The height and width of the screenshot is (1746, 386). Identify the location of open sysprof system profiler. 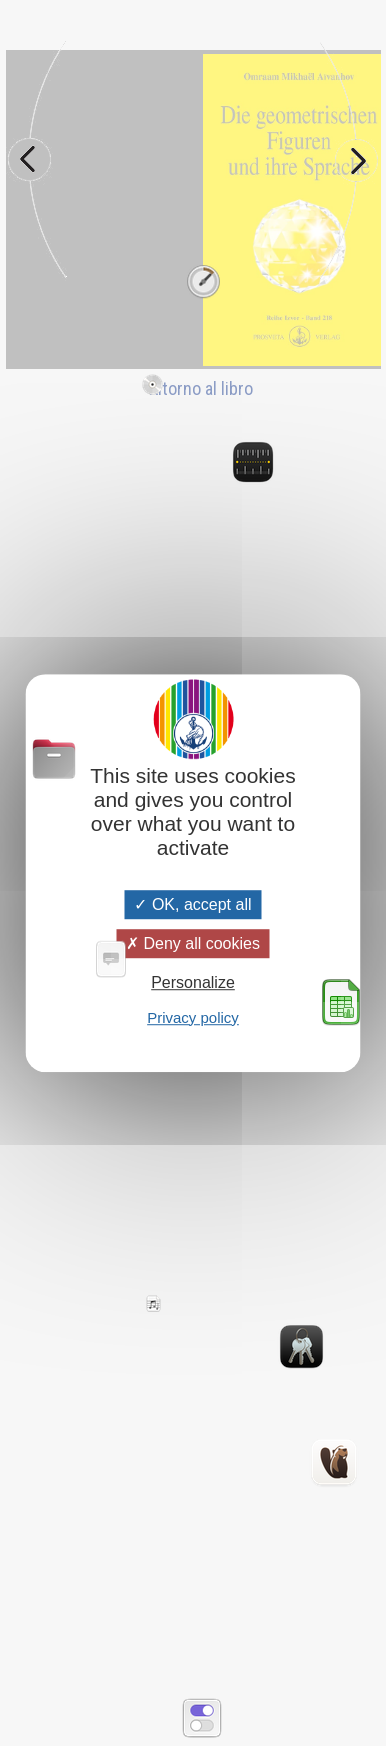
(203, 281).